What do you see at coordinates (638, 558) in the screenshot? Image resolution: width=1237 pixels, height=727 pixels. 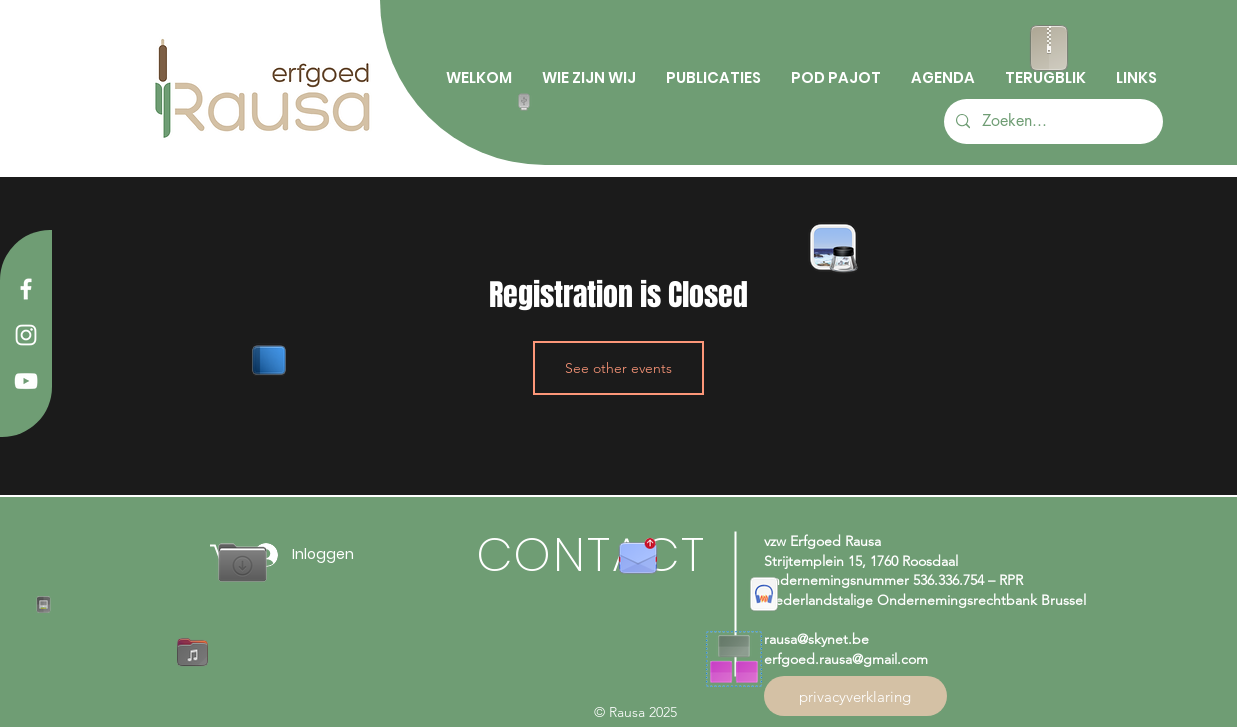 I see `send an email message` at bounding box center [638, 558].